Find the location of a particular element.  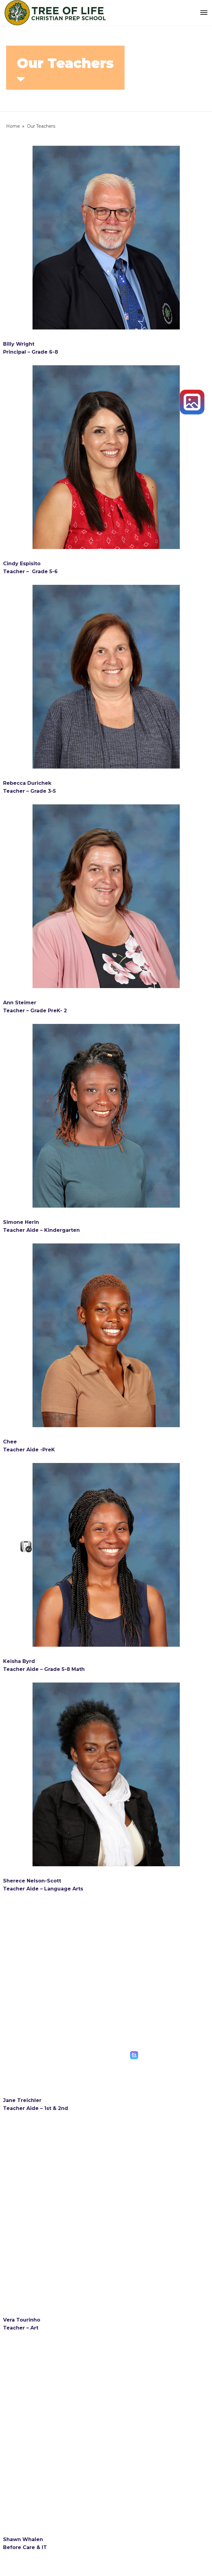

open fotema photo gallery app is located at coordinates (192, 402).